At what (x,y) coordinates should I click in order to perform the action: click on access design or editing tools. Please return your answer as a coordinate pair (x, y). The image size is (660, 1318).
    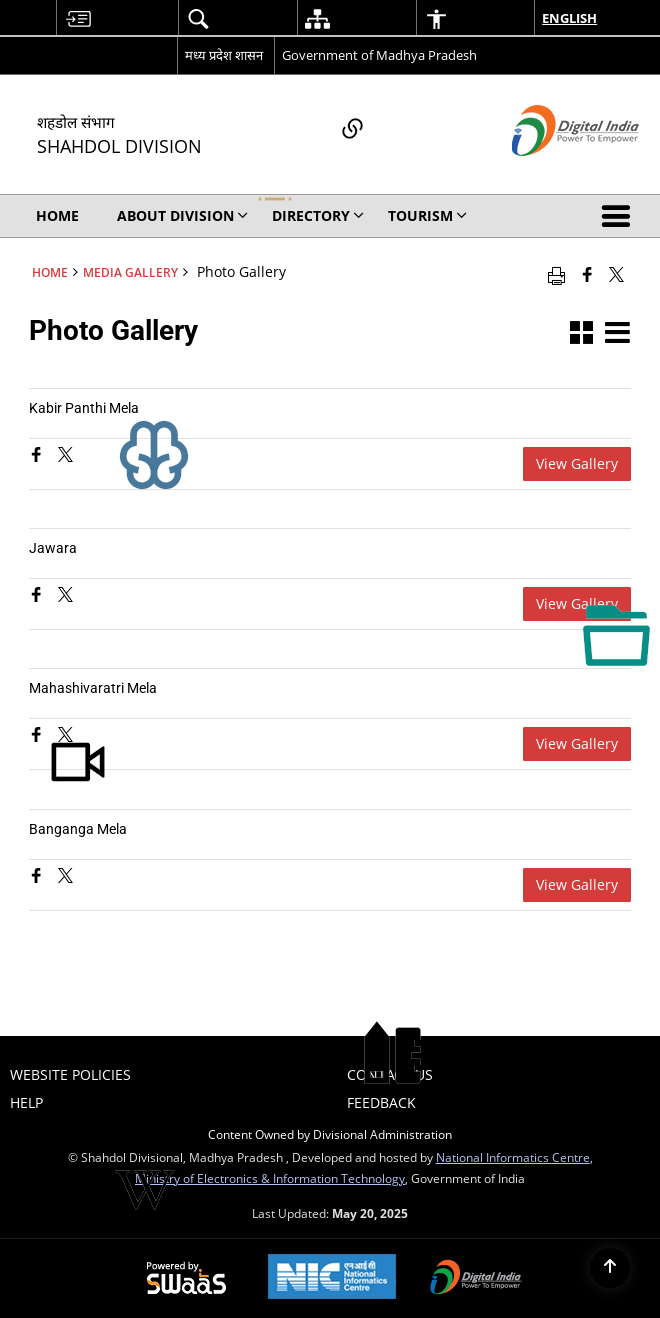
    Looking at the image, I should click on (392, 1052).